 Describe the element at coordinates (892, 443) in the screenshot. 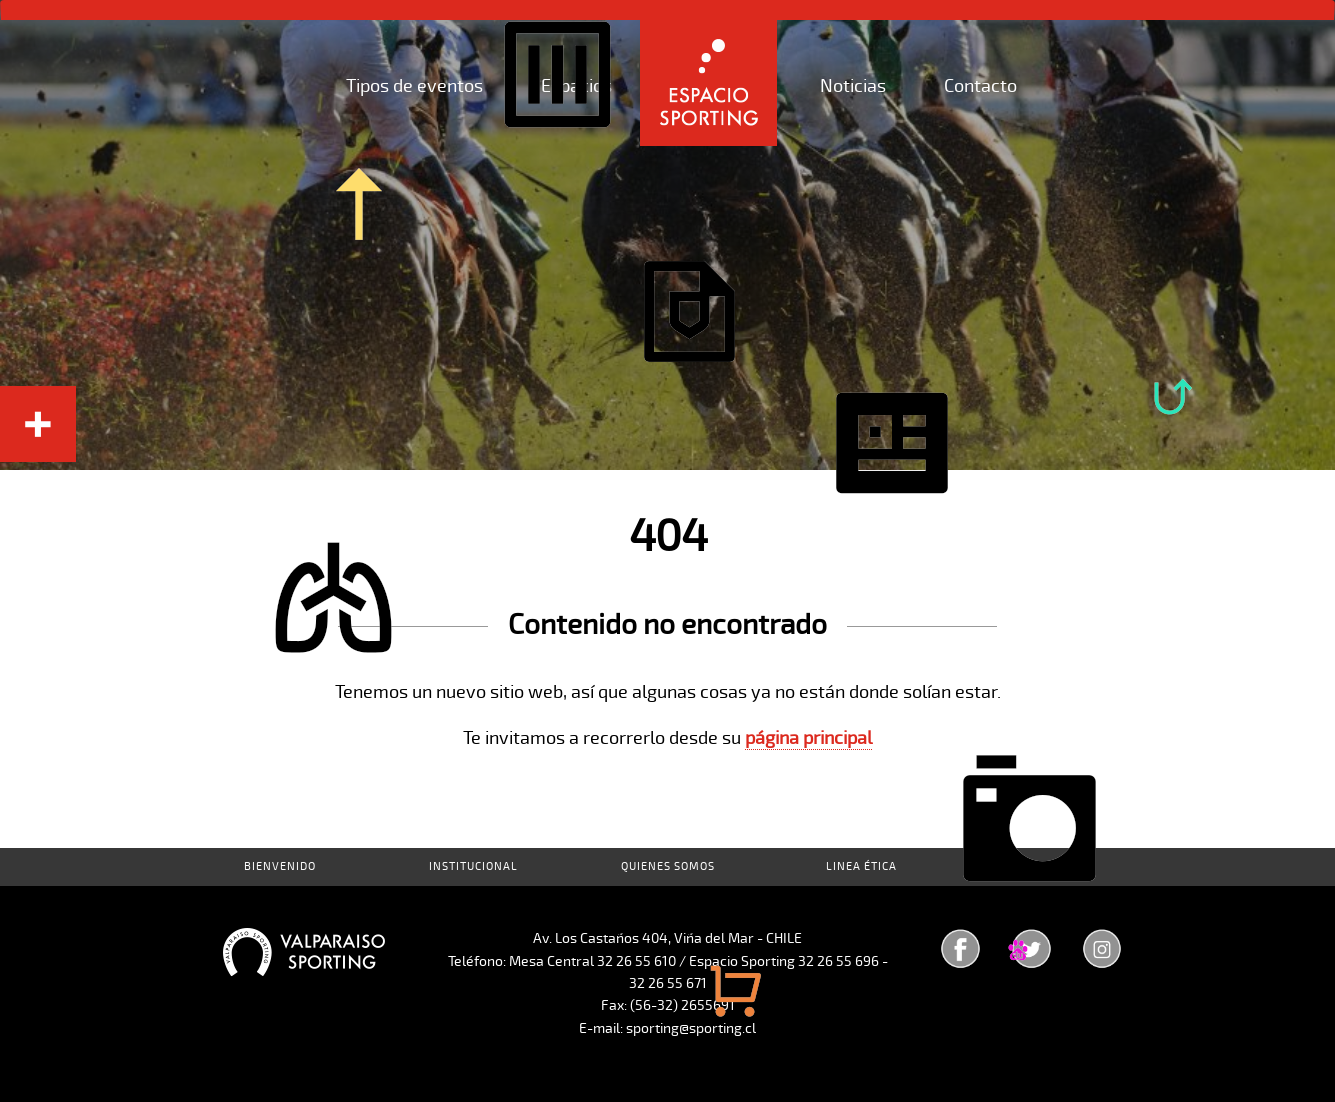

I see `view your profile` at that location.